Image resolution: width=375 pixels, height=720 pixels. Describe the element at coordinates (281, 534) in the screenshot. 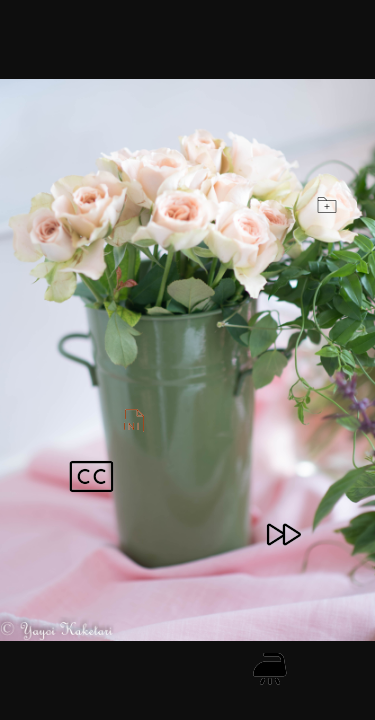

I see `skip forward in media playback` at that location.